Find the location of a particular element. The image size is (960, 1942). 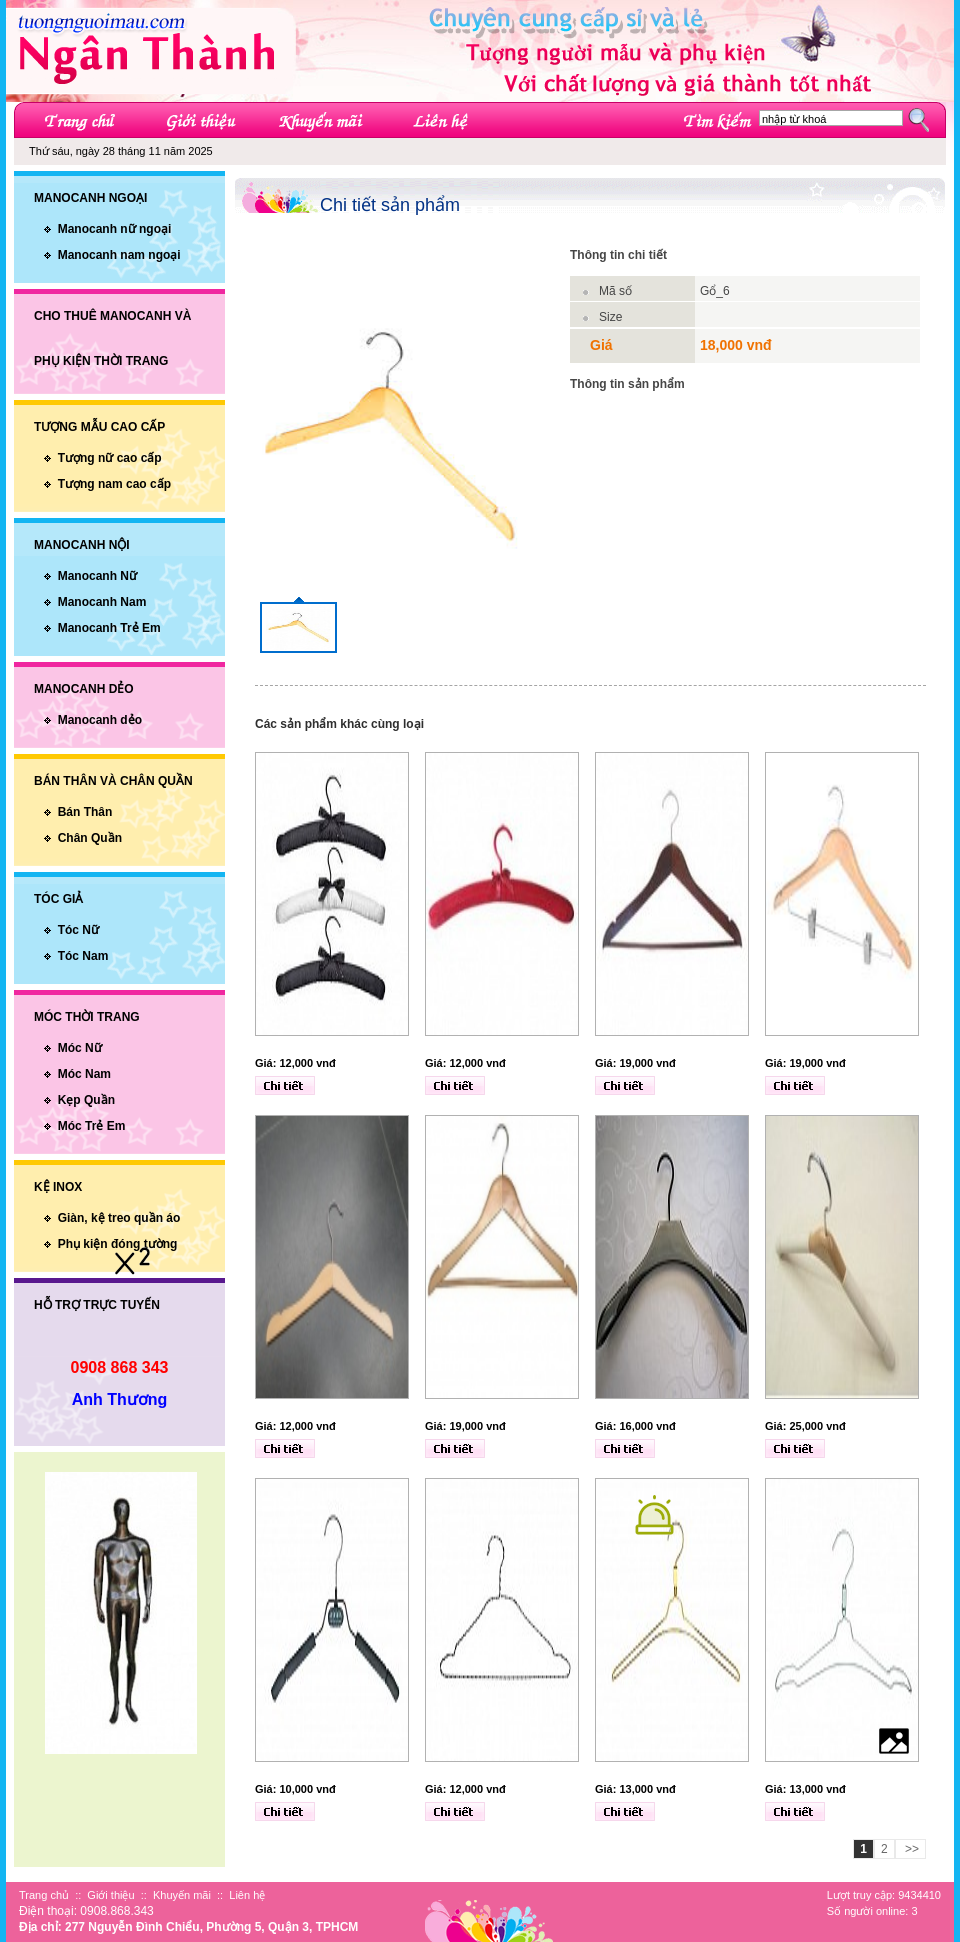

indicates an active alert or emergency notification is located at coordinates (654, 1518).